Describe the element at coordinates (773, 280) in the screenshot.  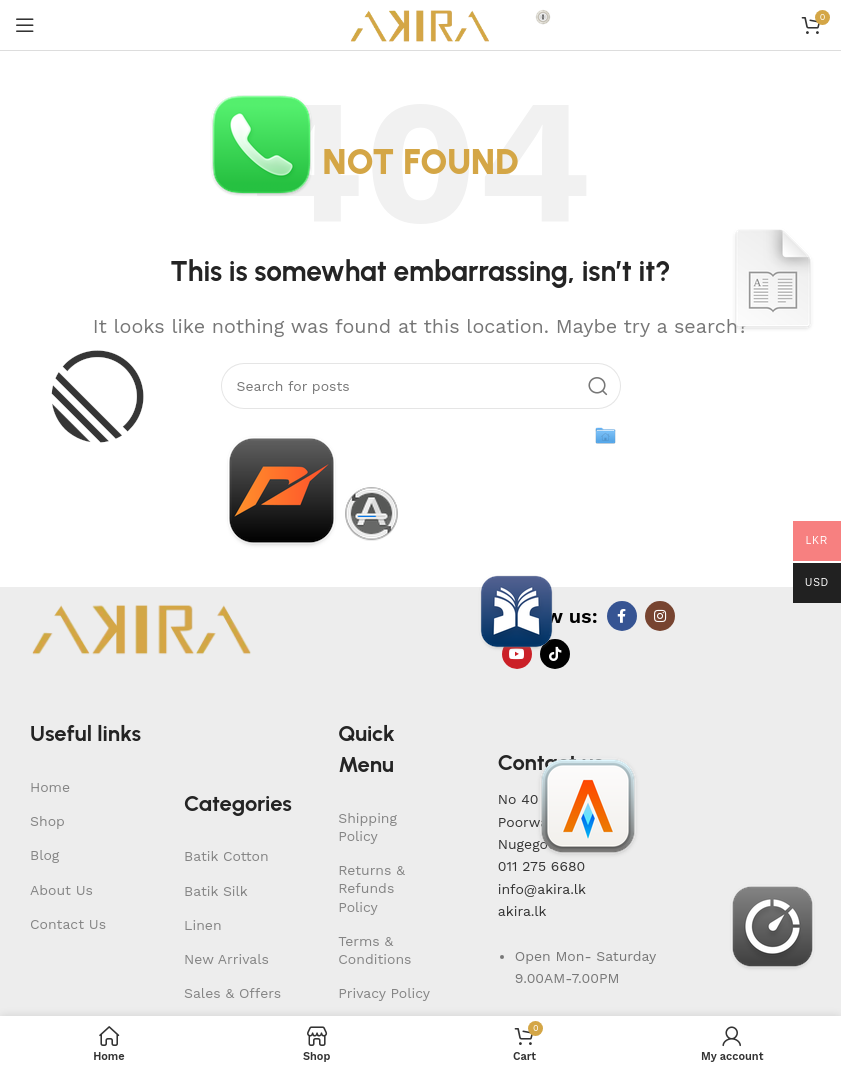
I see `a mobipocket ebook file` at that location.